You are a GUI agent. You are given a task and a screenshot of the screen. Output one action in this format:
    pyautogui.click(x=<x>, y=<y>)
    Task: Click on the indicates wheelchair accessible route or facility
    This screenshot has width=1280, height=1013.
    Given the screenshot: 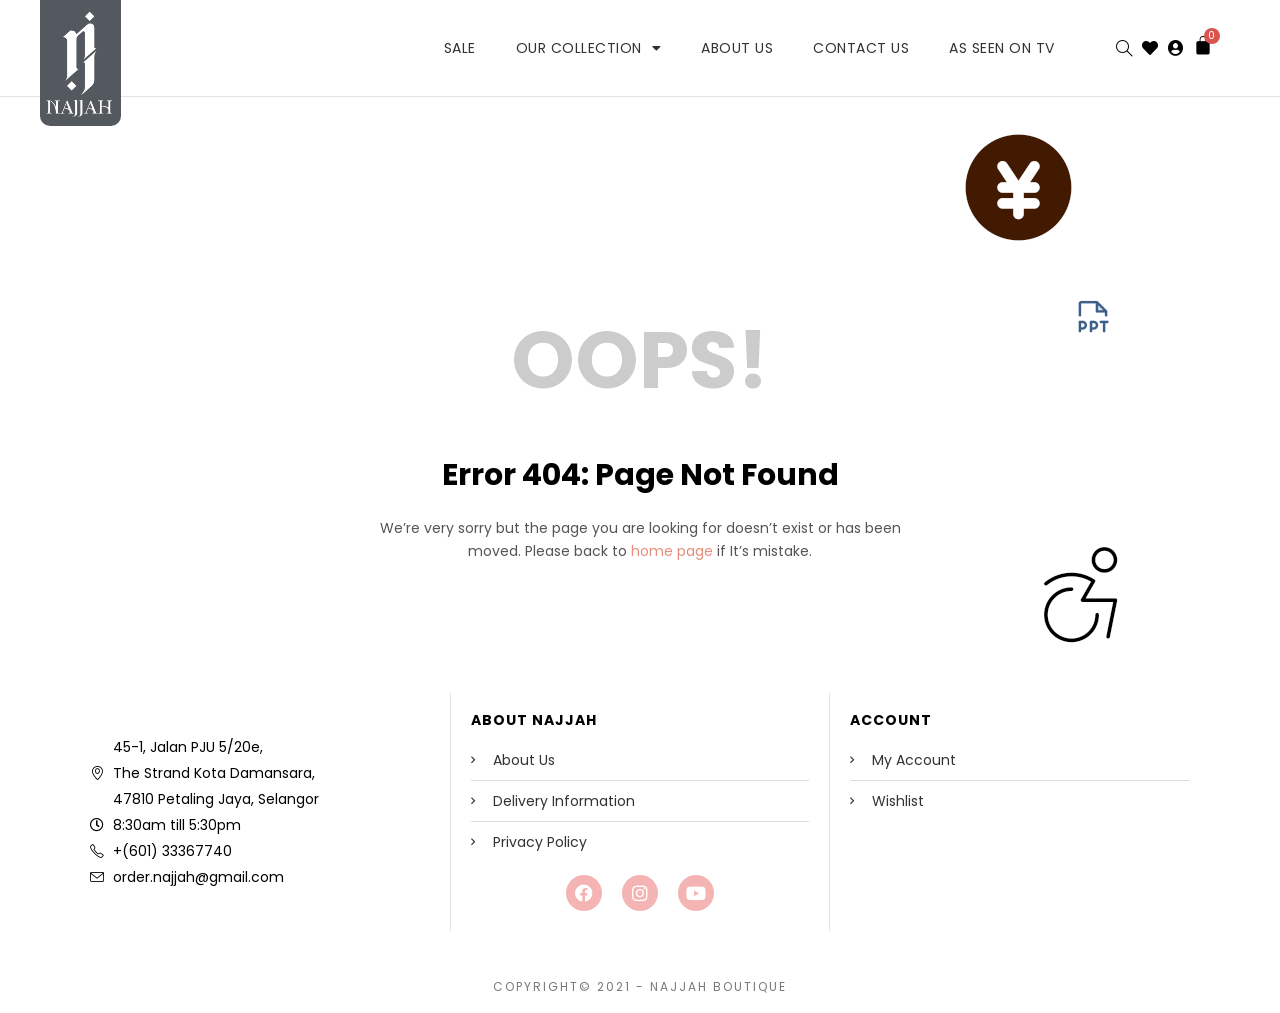 What is the action you would take?
    pyautogui.click(x=1082, y=596)
    